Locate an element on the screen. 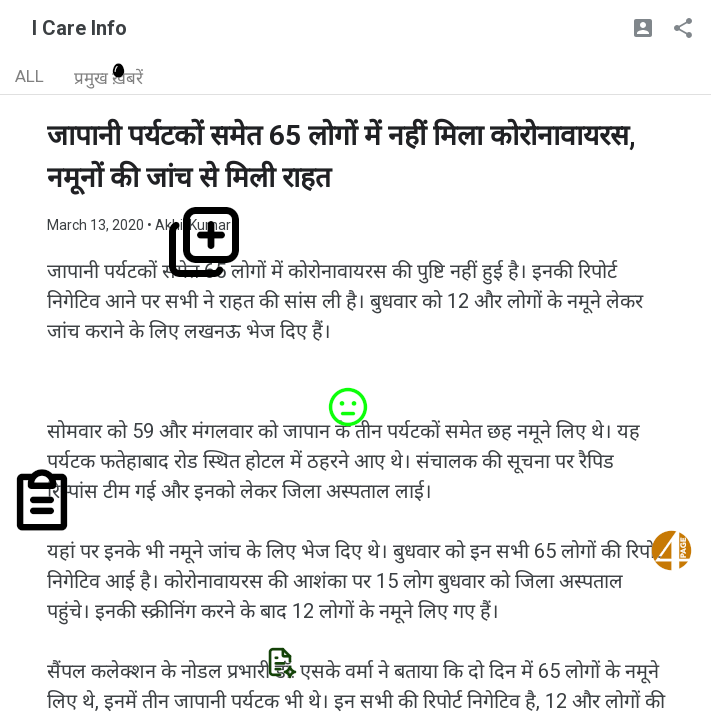  view clipboard contents is located at coordinates (42, 501).